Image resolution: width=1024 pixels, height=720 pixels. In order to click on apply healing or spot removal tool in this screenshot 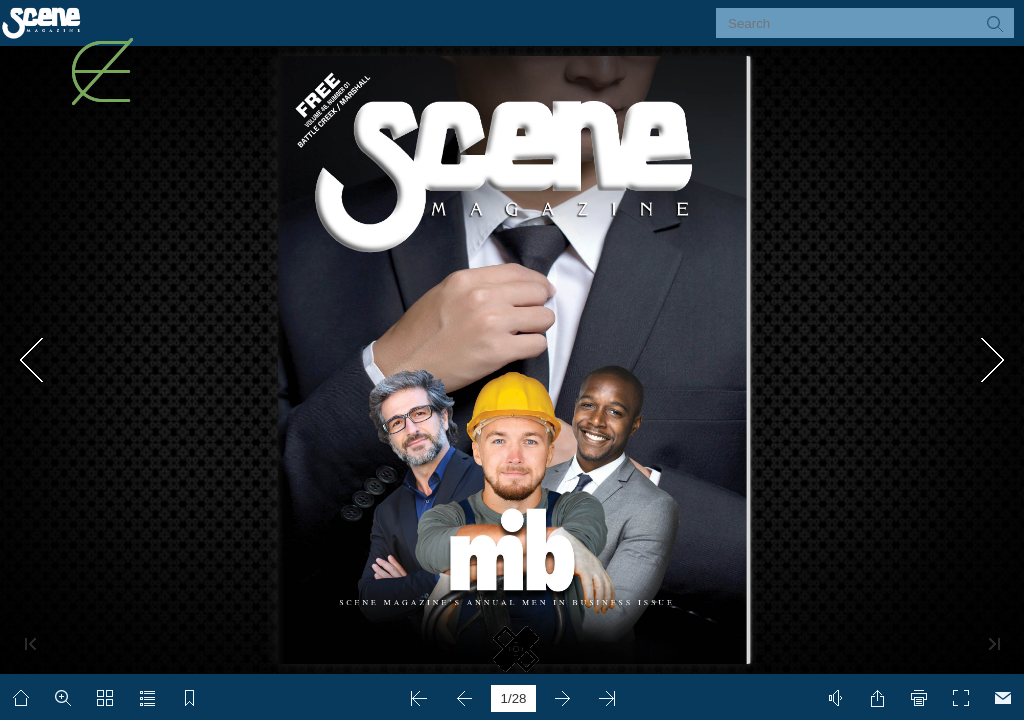, I will do `click(516, 649)`.